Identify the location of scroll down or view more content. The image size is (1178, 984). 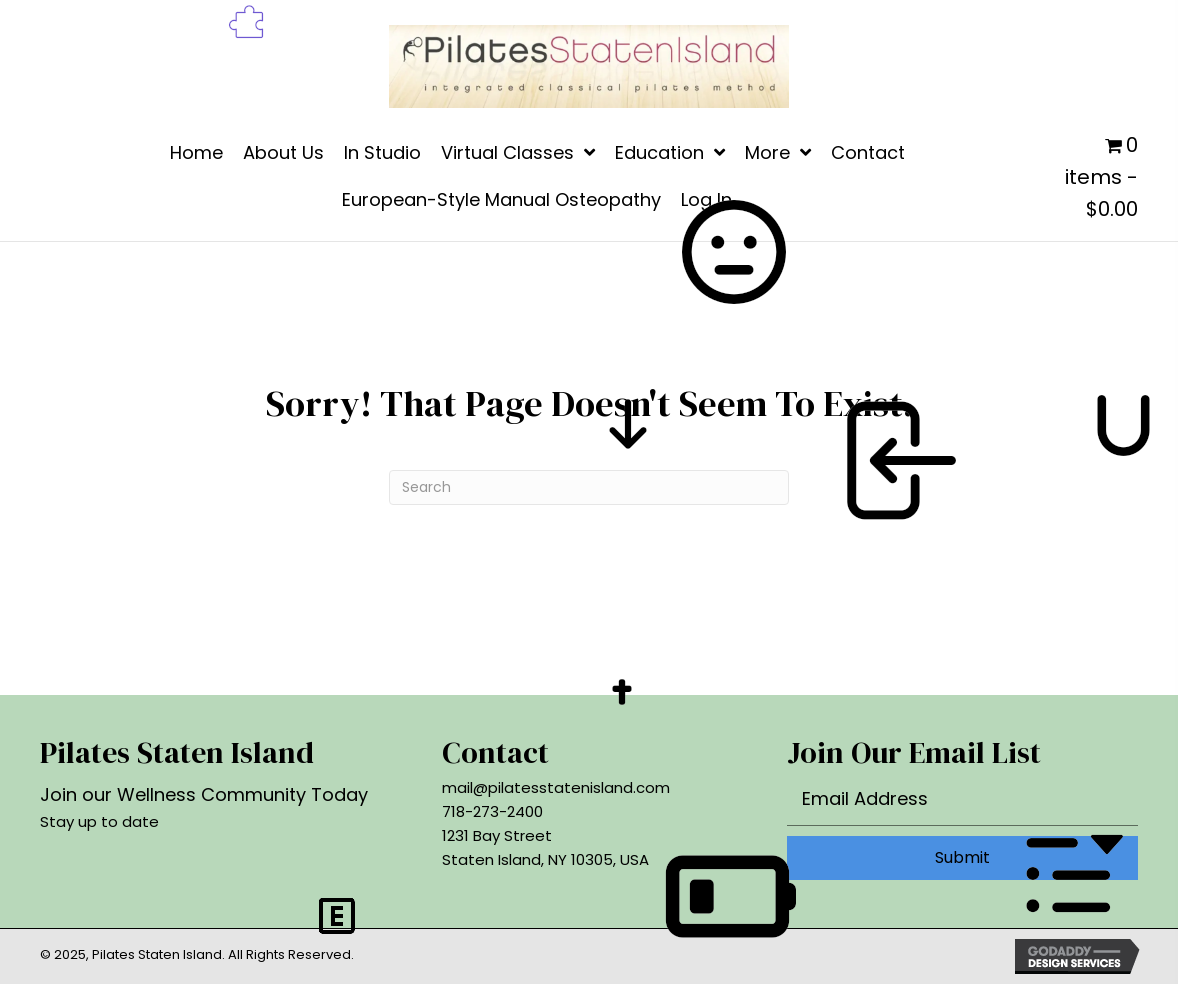
(628, 424).